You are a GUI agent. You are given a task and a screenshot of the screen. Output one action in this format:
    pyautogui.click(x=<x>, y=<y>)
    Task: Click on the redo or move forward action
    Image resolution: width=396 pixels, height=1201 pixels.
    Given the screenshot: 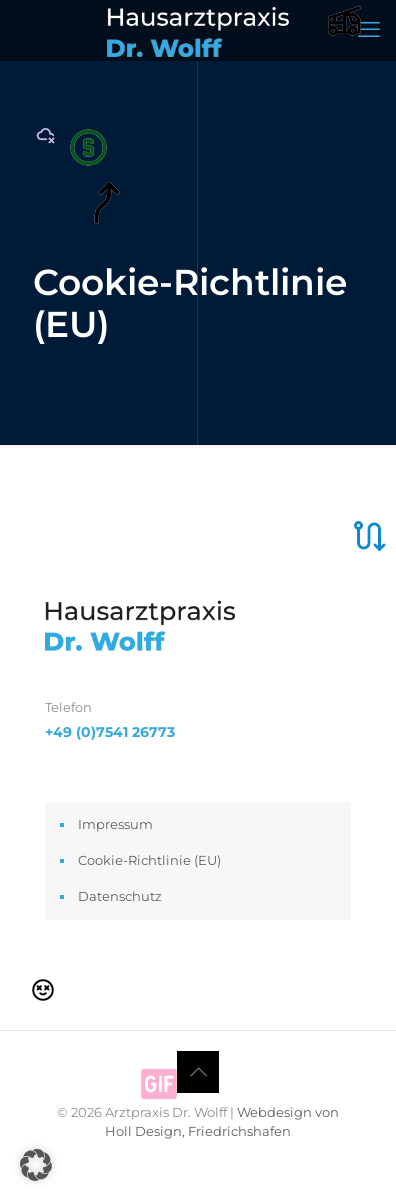 What is the action you would take?
    pyautogui.click(x=105, y=203)
    